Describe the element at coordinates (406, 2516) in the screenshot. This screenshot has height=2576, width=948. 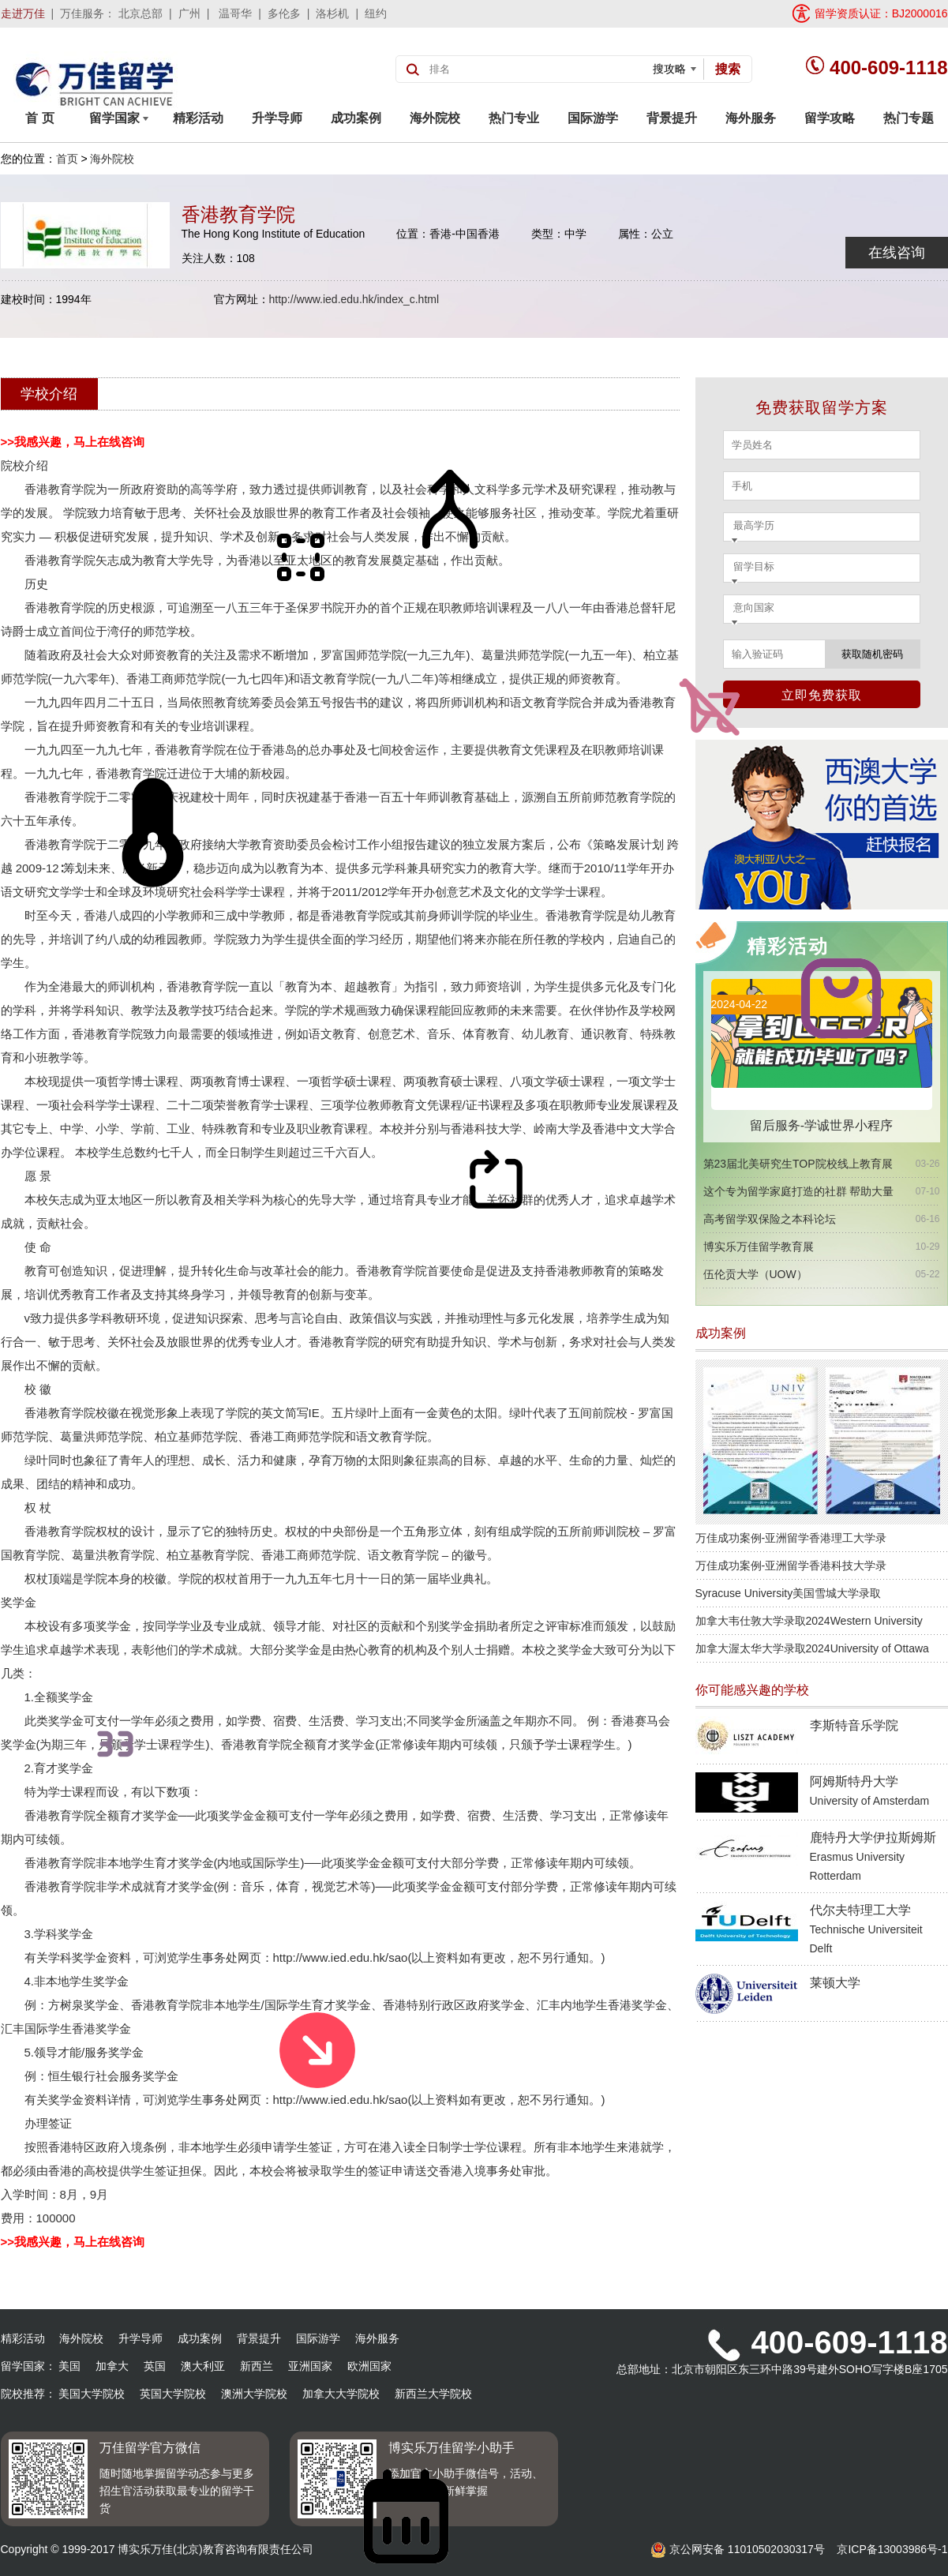
I see `view monthly calendar` at that location.